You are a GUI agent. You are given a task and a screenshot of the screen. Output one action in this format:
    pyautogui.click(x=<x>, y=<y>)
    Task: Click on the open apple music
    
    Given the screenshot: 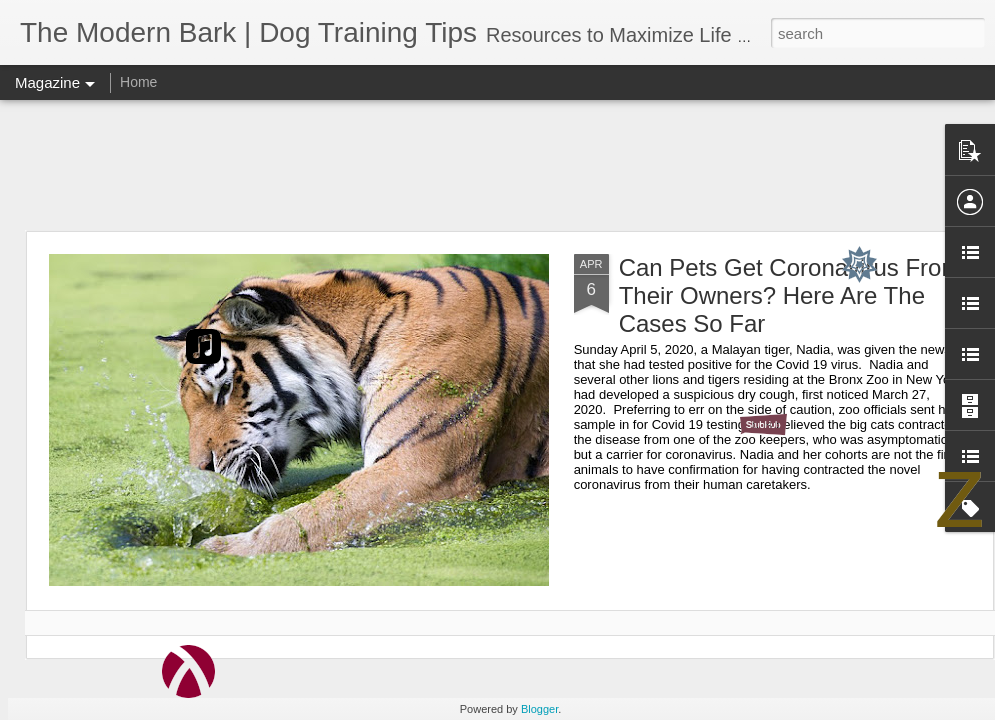 What is the action you would take?
    pyautogui.click(x=203, y=346)
    